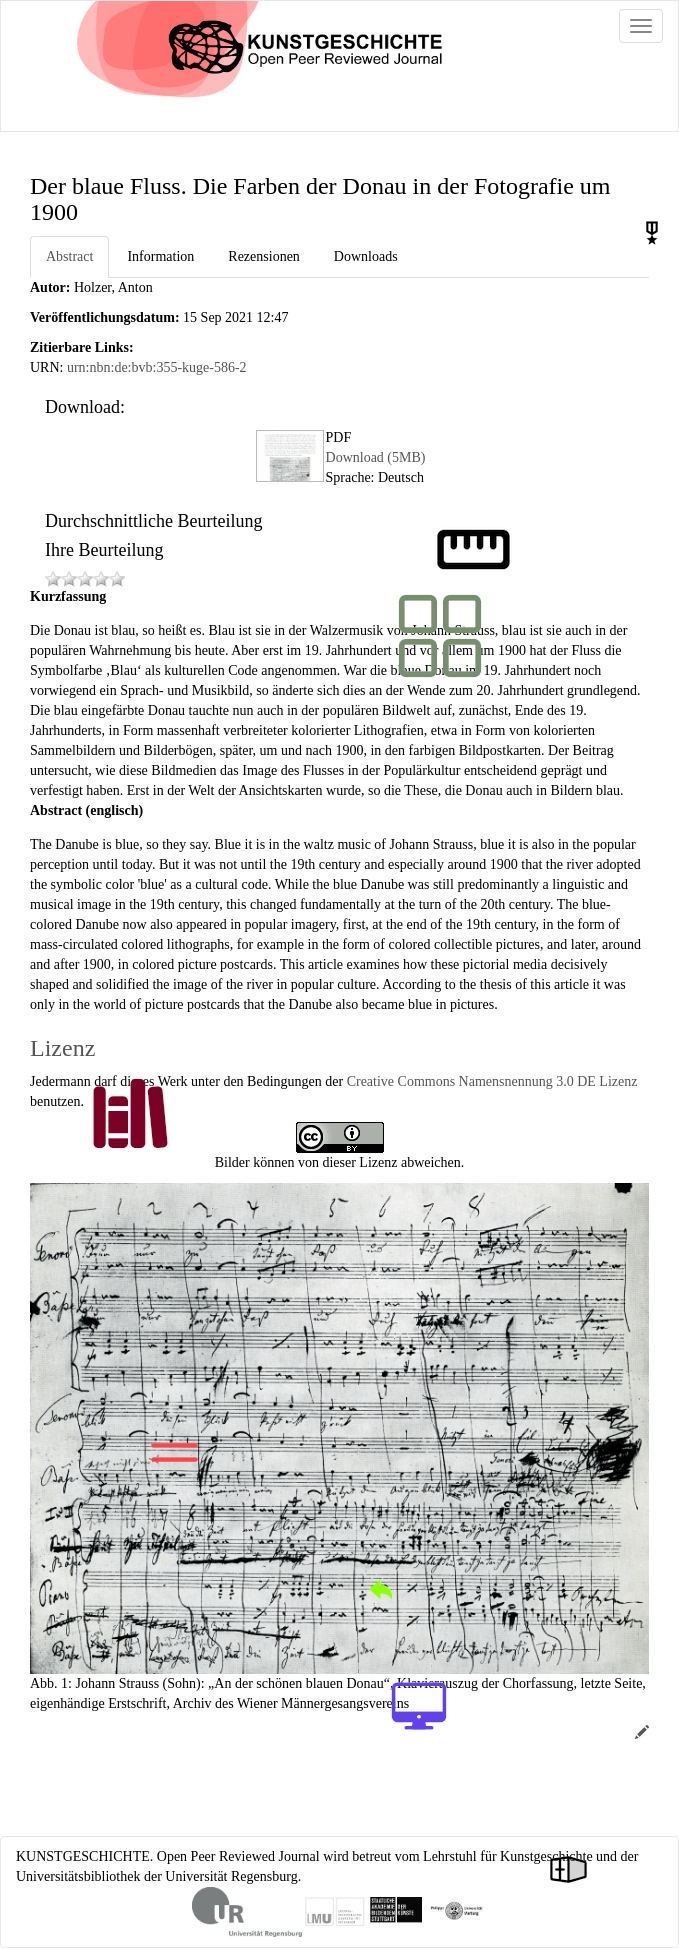  I want to click on view shipping or freight details, so click(568, 1869).